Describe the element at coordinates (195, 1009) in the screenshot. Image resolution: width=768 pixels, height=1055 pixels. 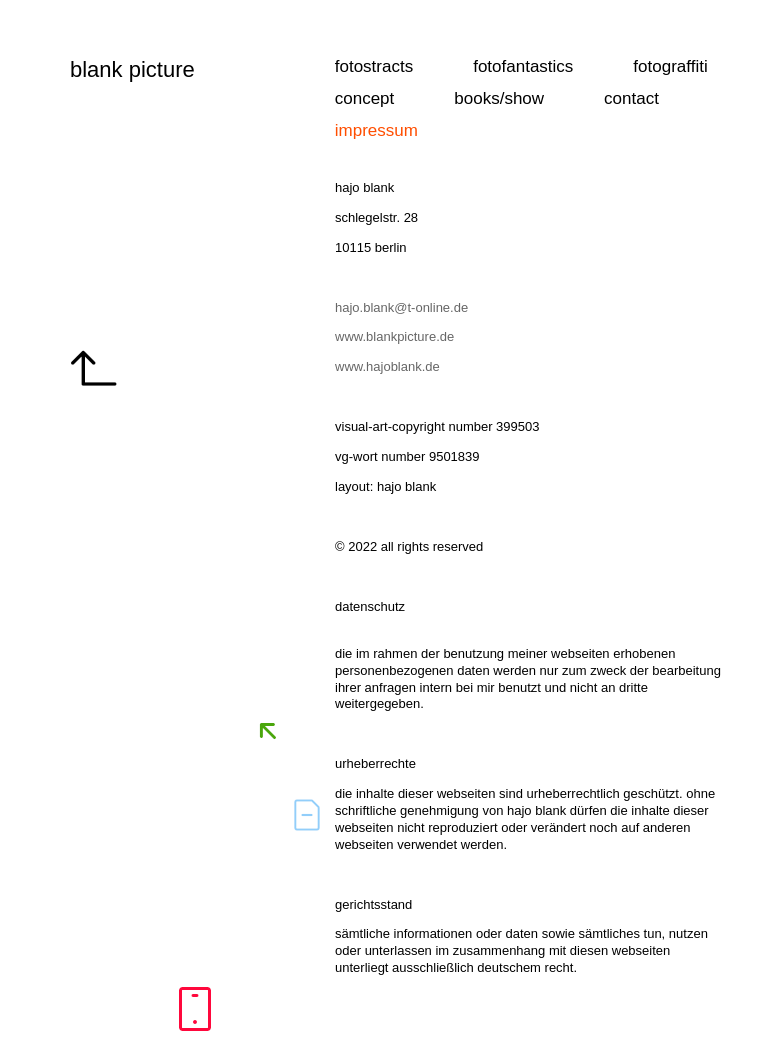
I see `view mobile device settings` at that location.